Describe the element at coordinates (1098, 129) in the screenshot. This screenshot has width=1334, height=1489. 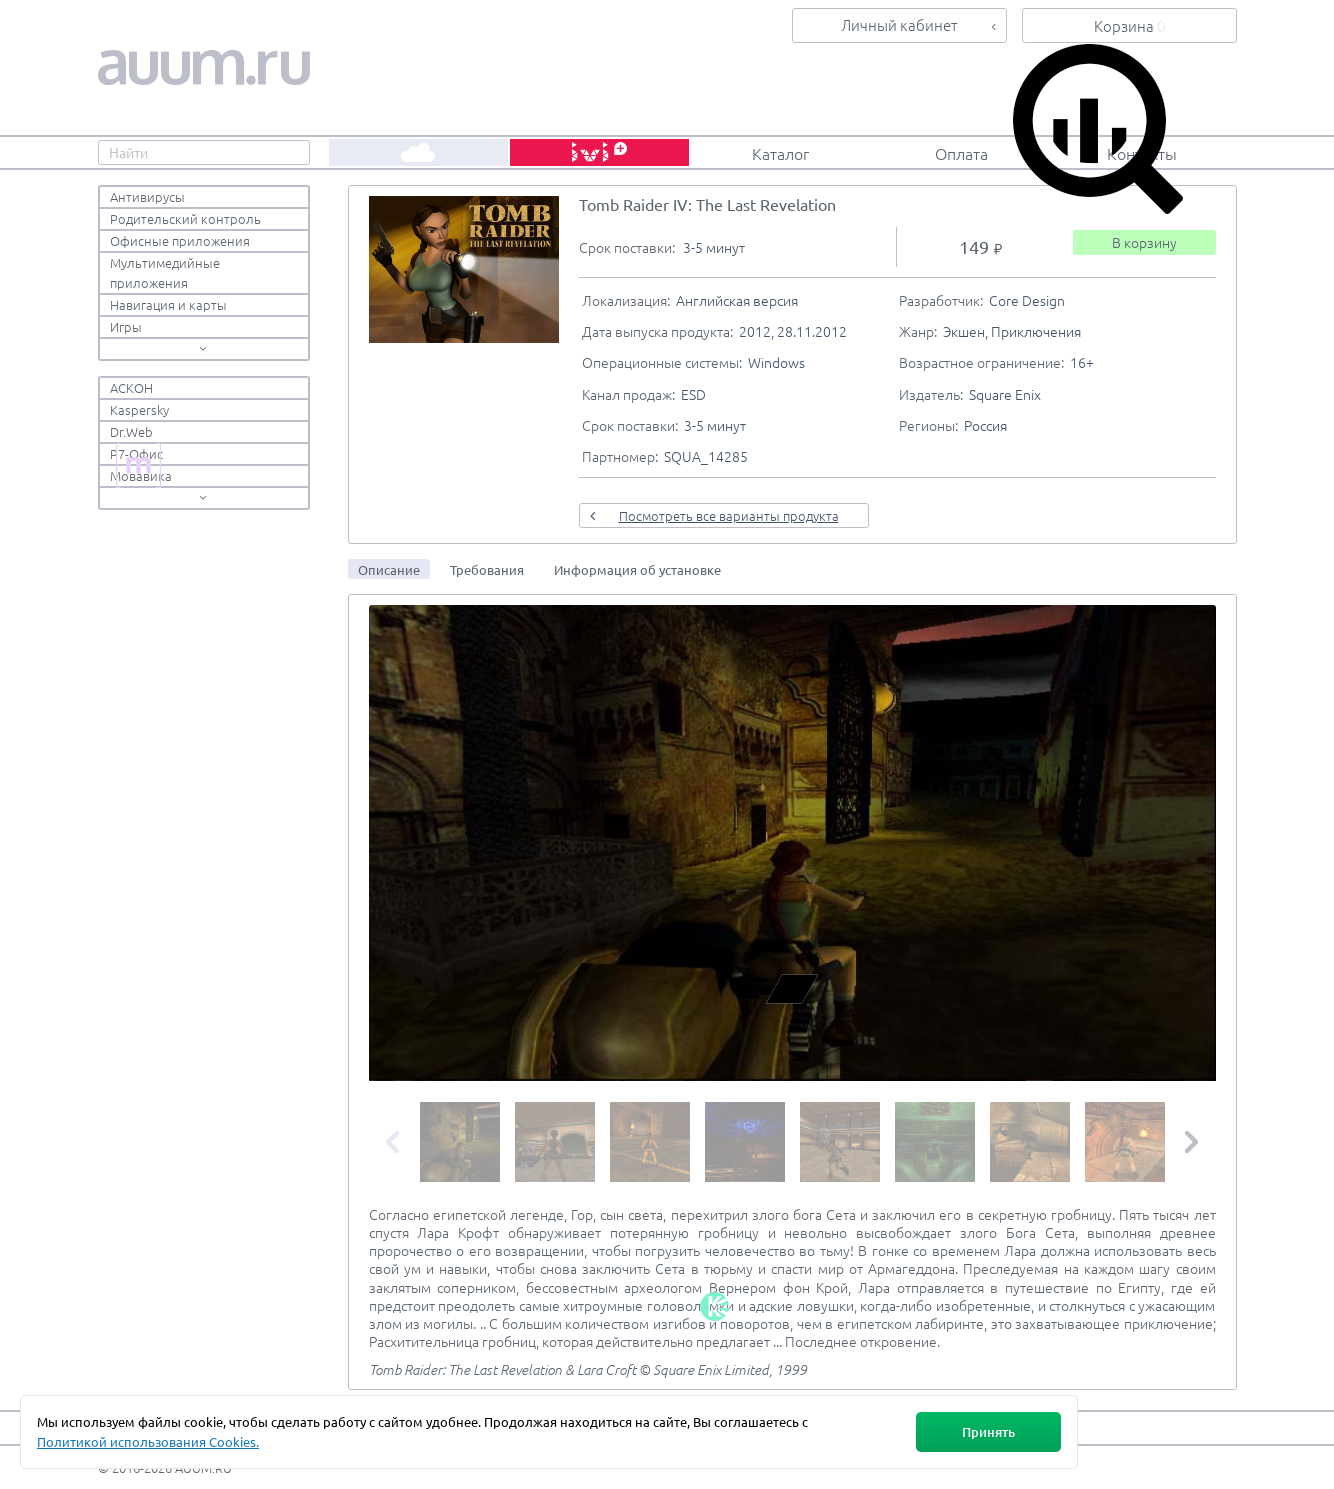
I see `access Google BigQuery data warehouse` at that location.